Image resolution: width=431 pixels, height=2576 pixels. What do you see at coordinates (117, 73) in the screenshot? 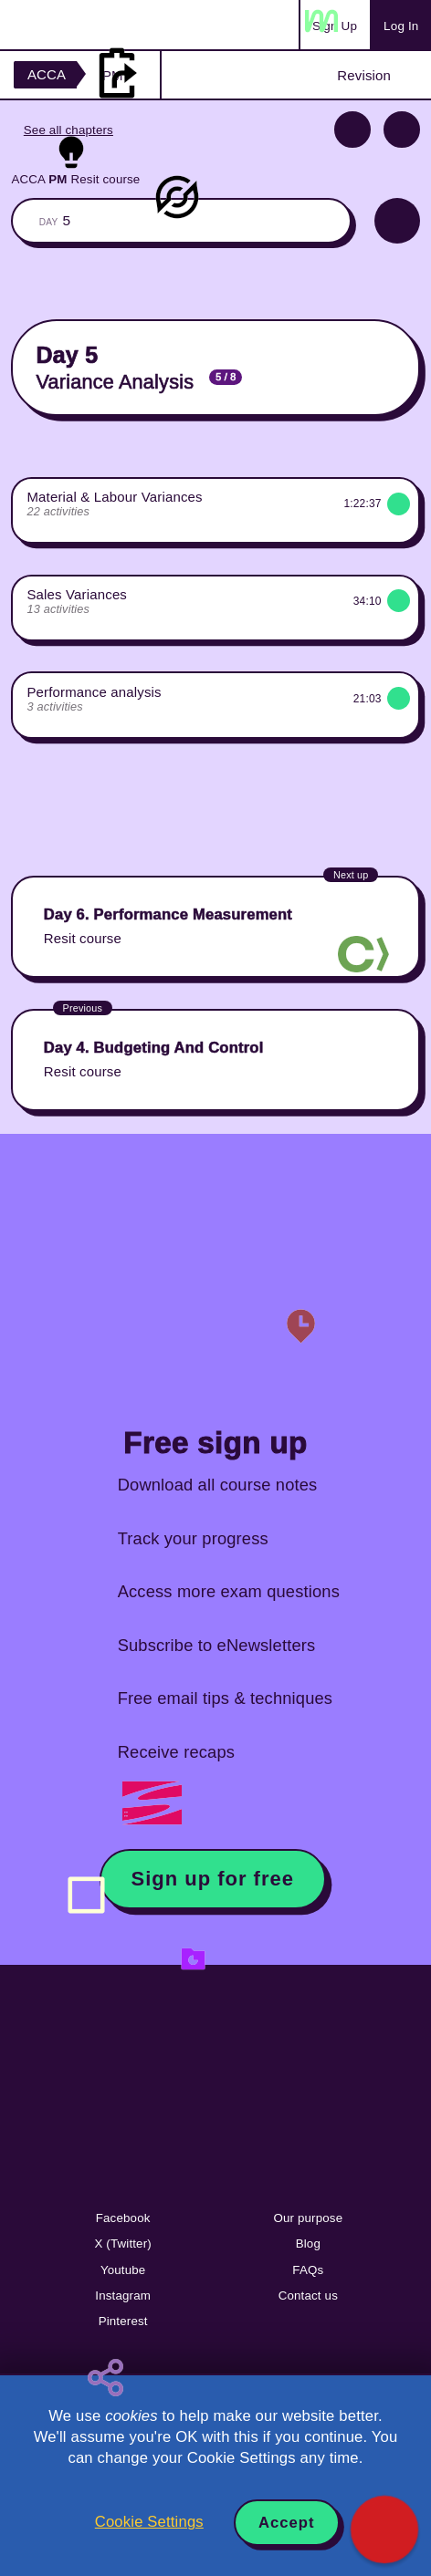
I see `share battery power with another device` at bounding box center [117, 73].